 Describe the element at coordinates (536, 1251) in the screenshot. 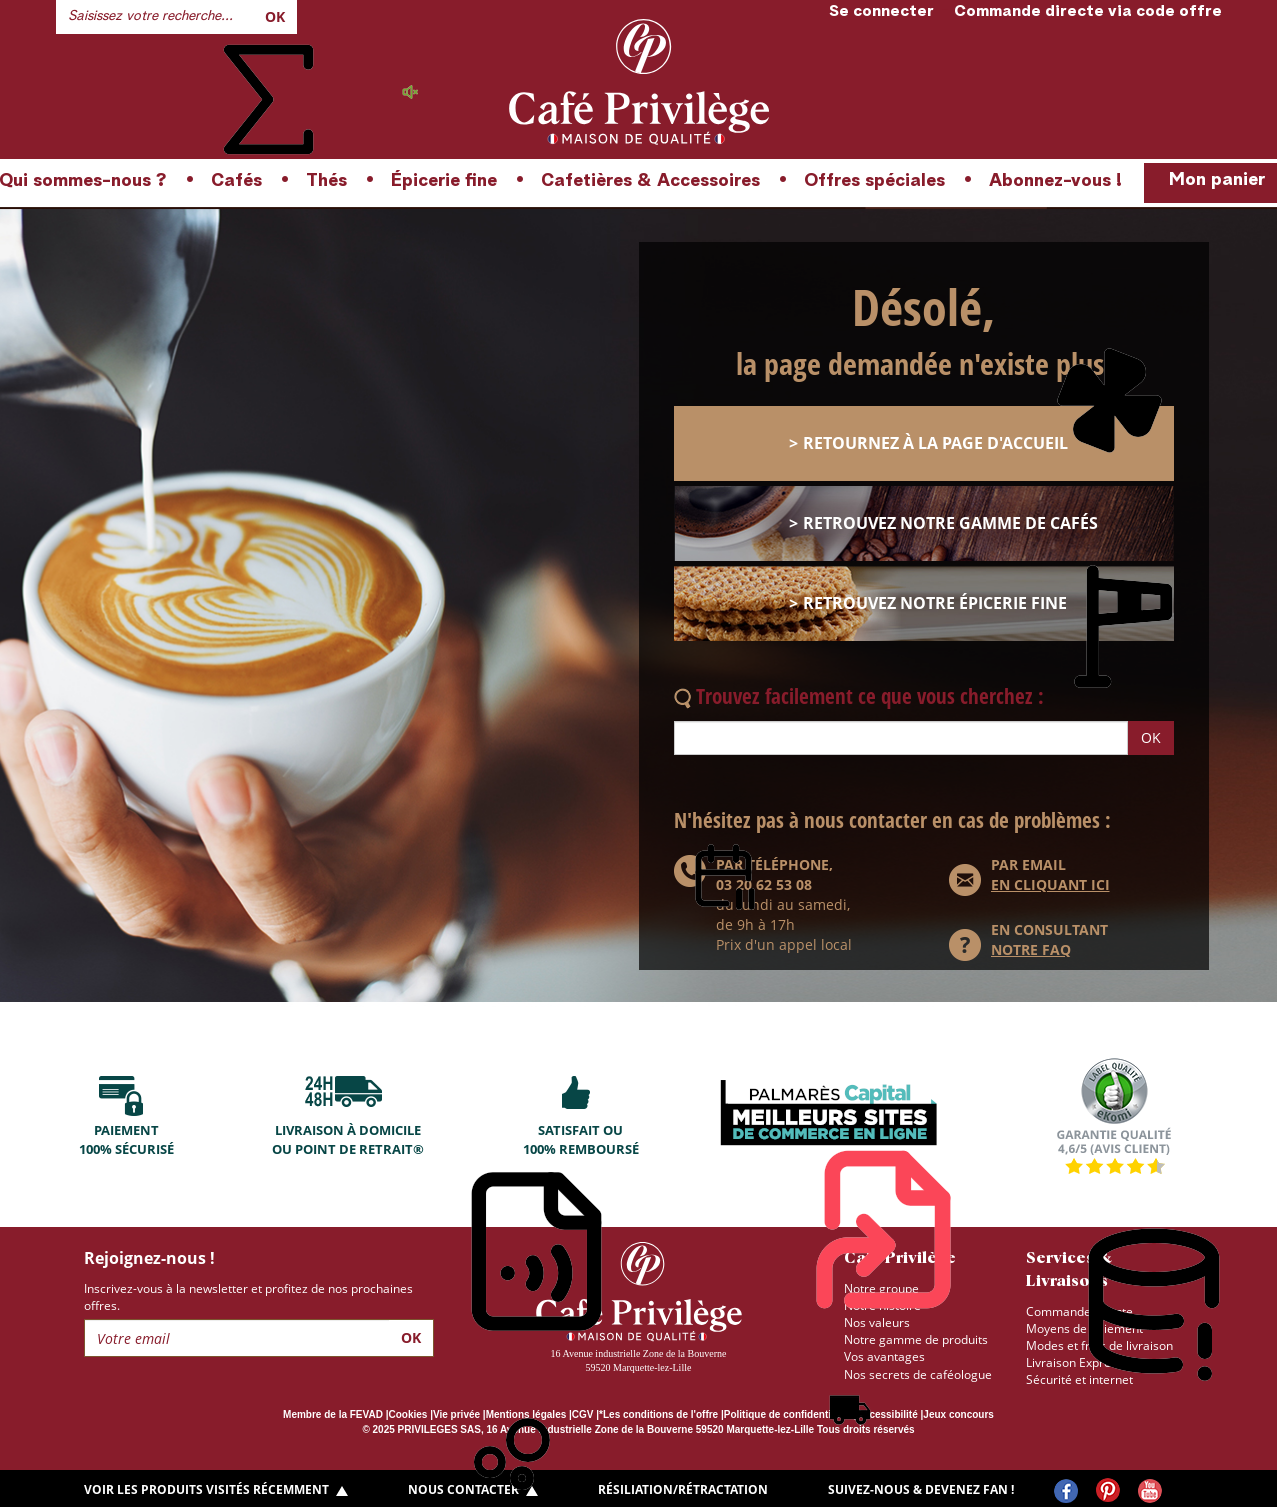

I see `open audio file` at that location.